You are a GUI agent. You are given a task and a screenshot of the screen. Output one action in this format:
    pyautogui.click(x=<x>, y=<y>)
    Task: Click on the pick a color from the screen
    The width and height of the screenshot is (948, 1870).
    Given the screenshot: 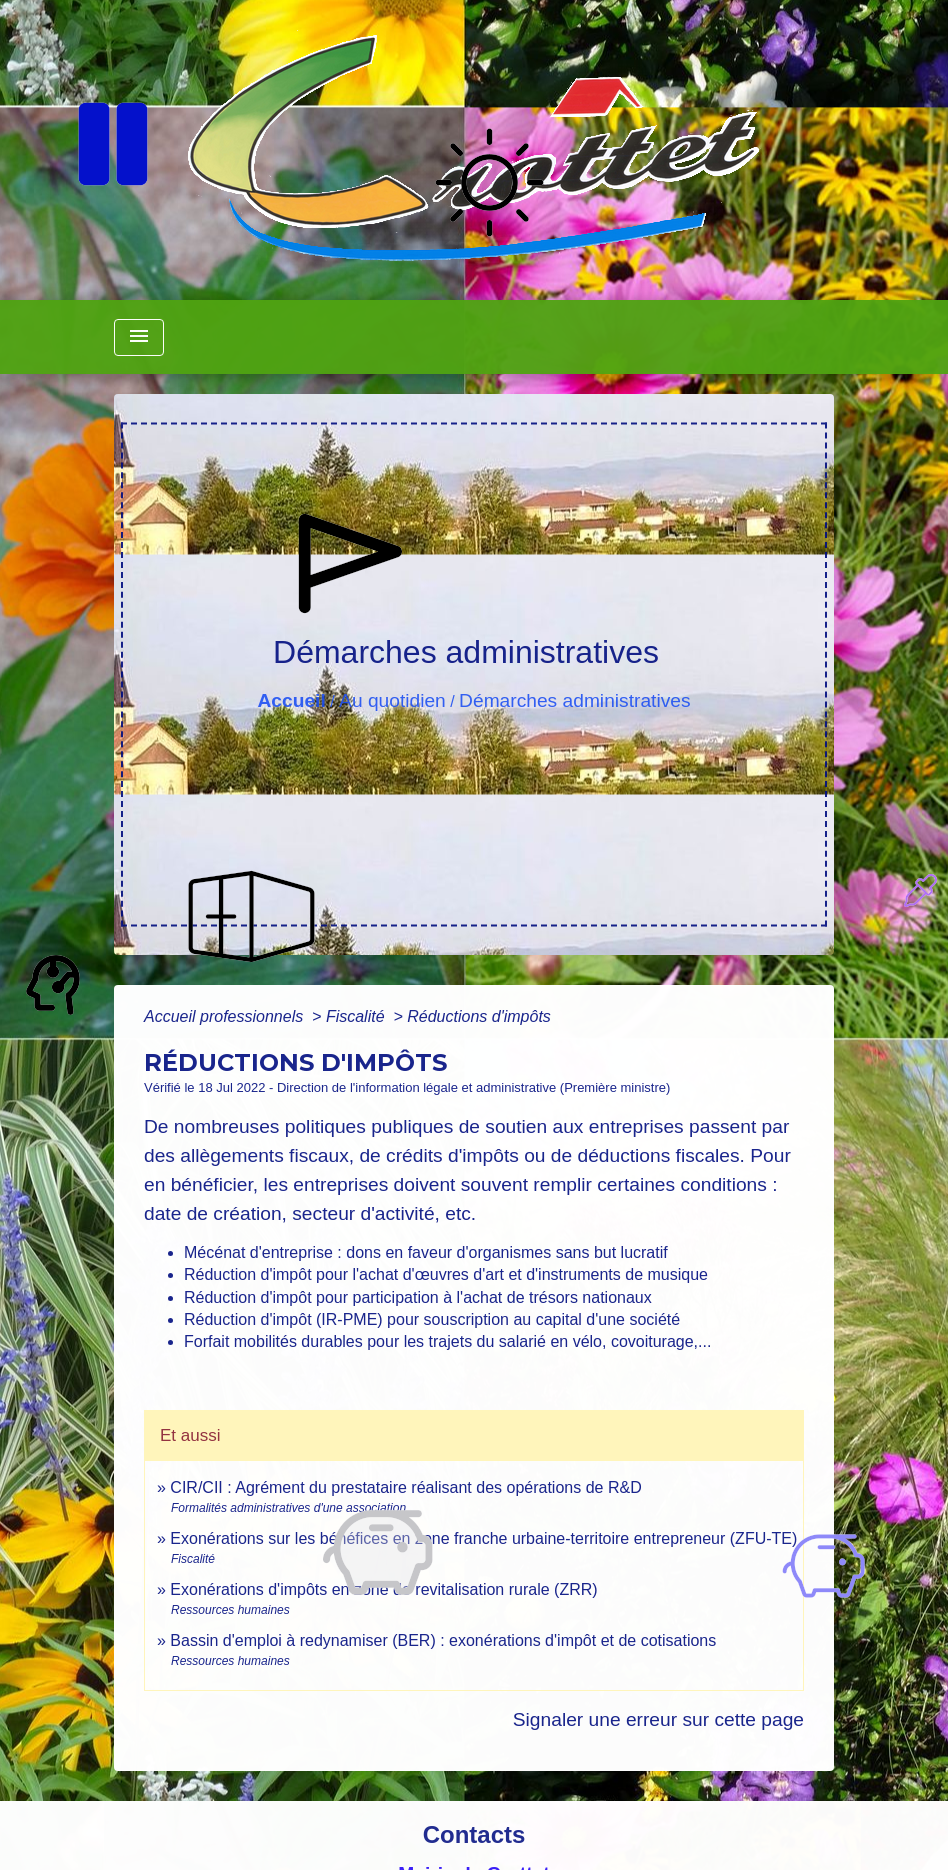 What is the action you would take?
    pyautogui.click(x=920, y=890)
    